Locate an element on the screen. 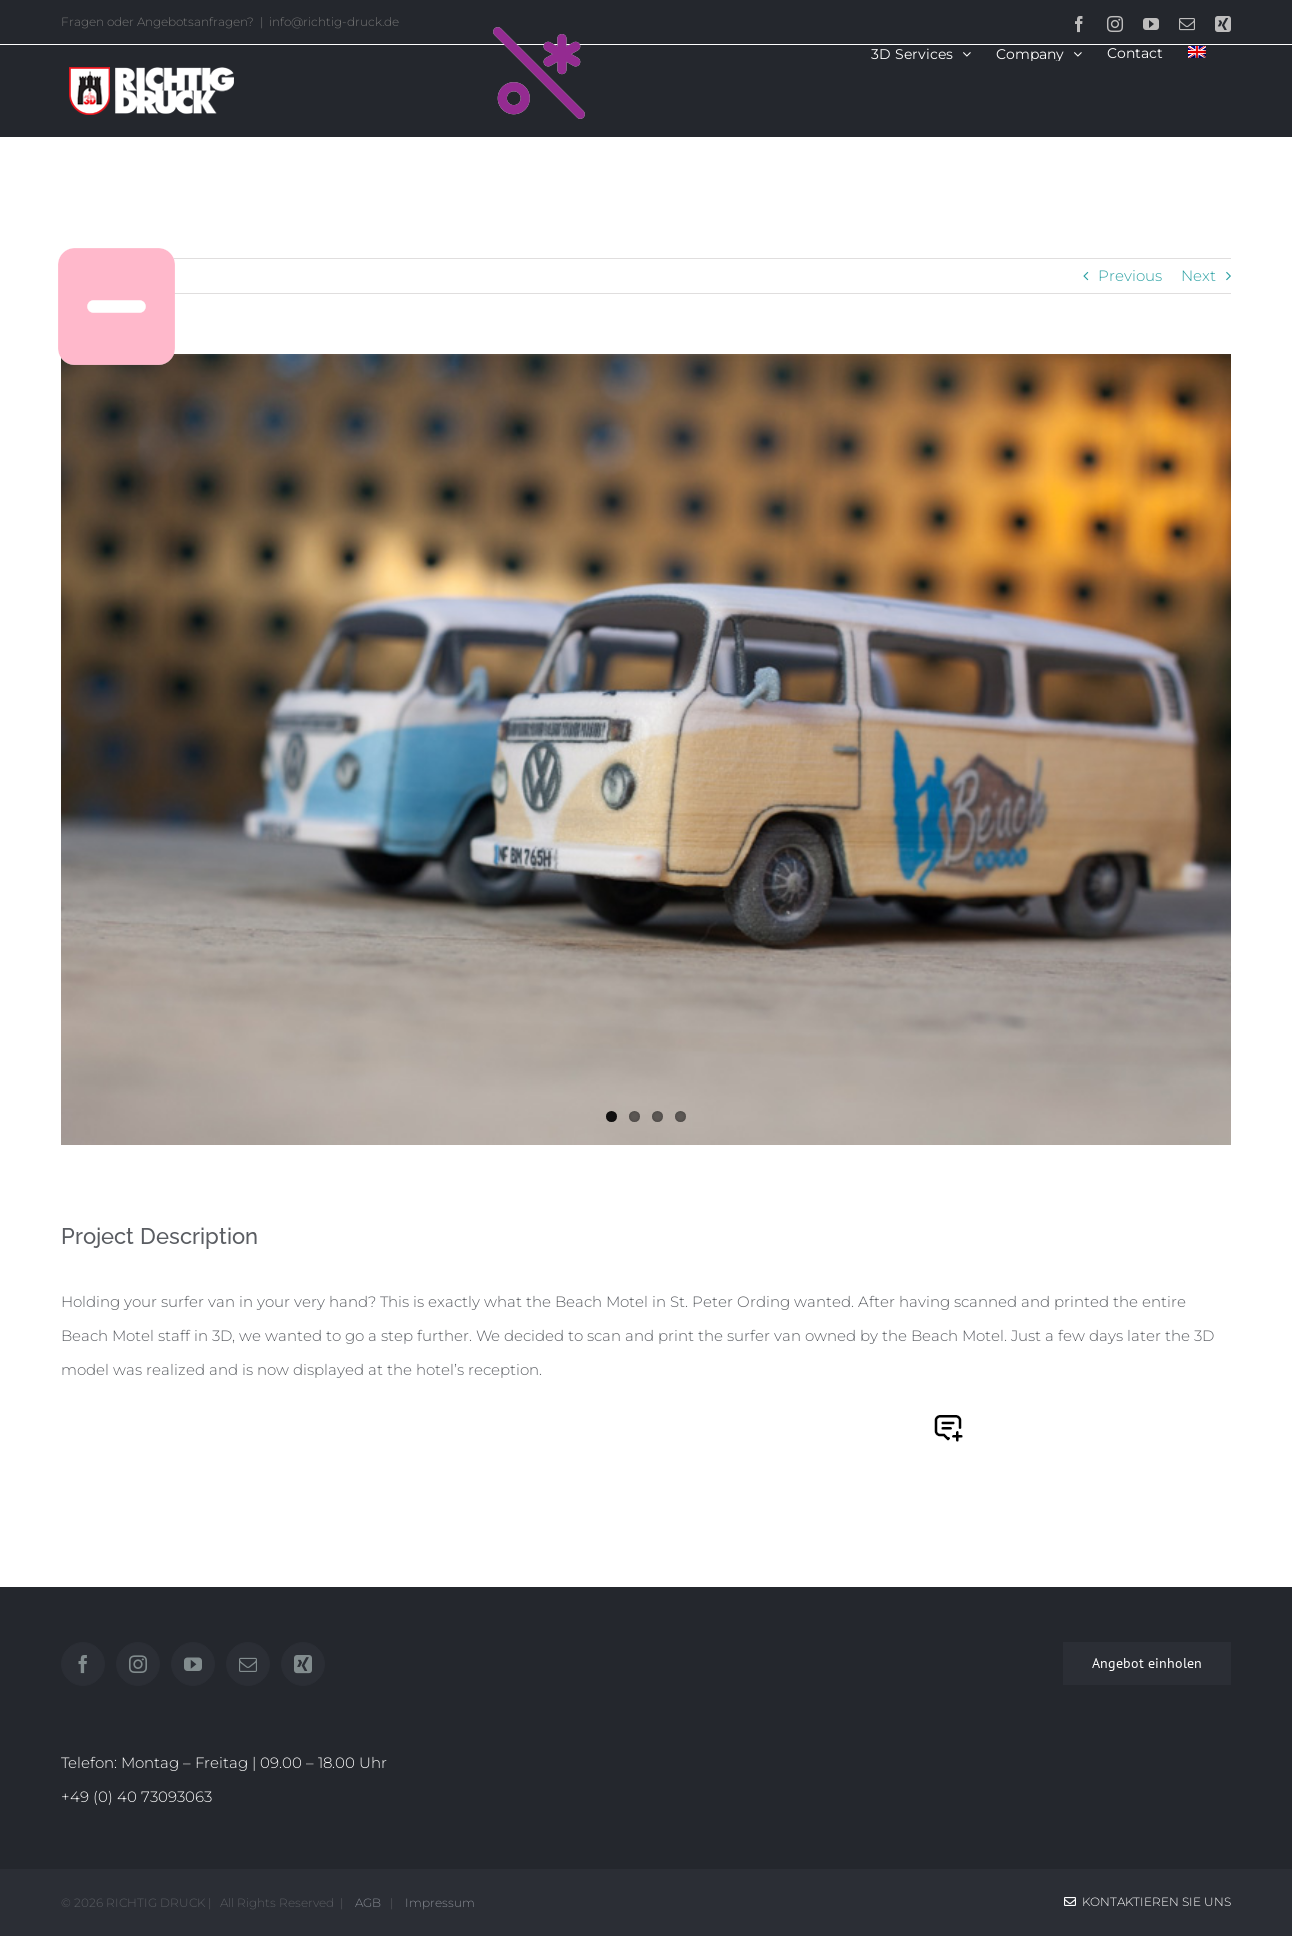 The width and height of the screenshot is (1292, 1936). compose a new message is located at coordinates (948, 1427).